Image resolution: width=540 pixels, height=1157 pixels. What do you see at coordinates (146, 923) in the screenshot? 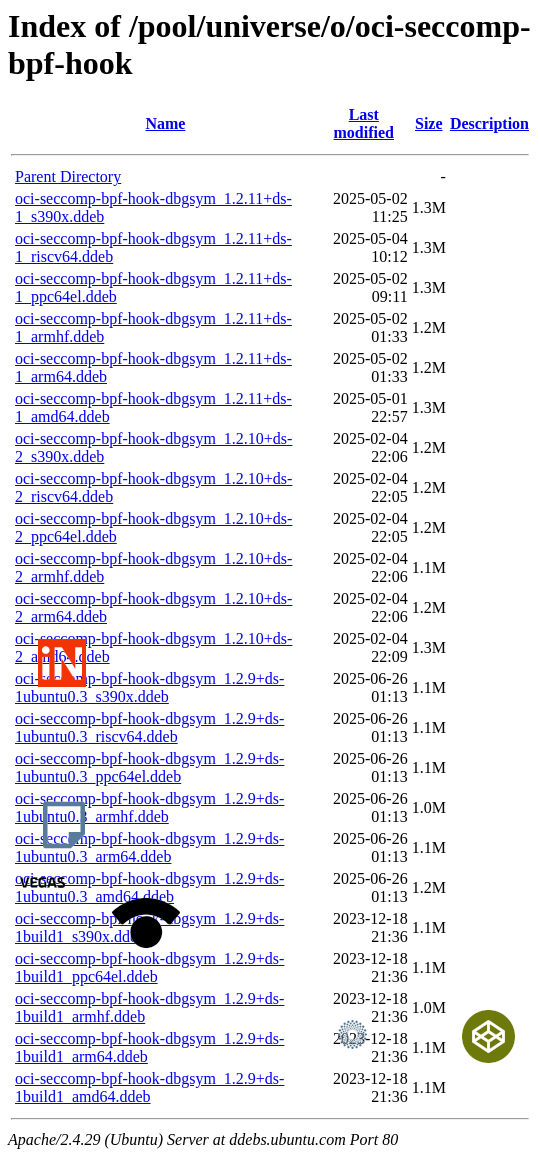
I see `Atlassian Statuspage logo` at bounding box center [146, 923].